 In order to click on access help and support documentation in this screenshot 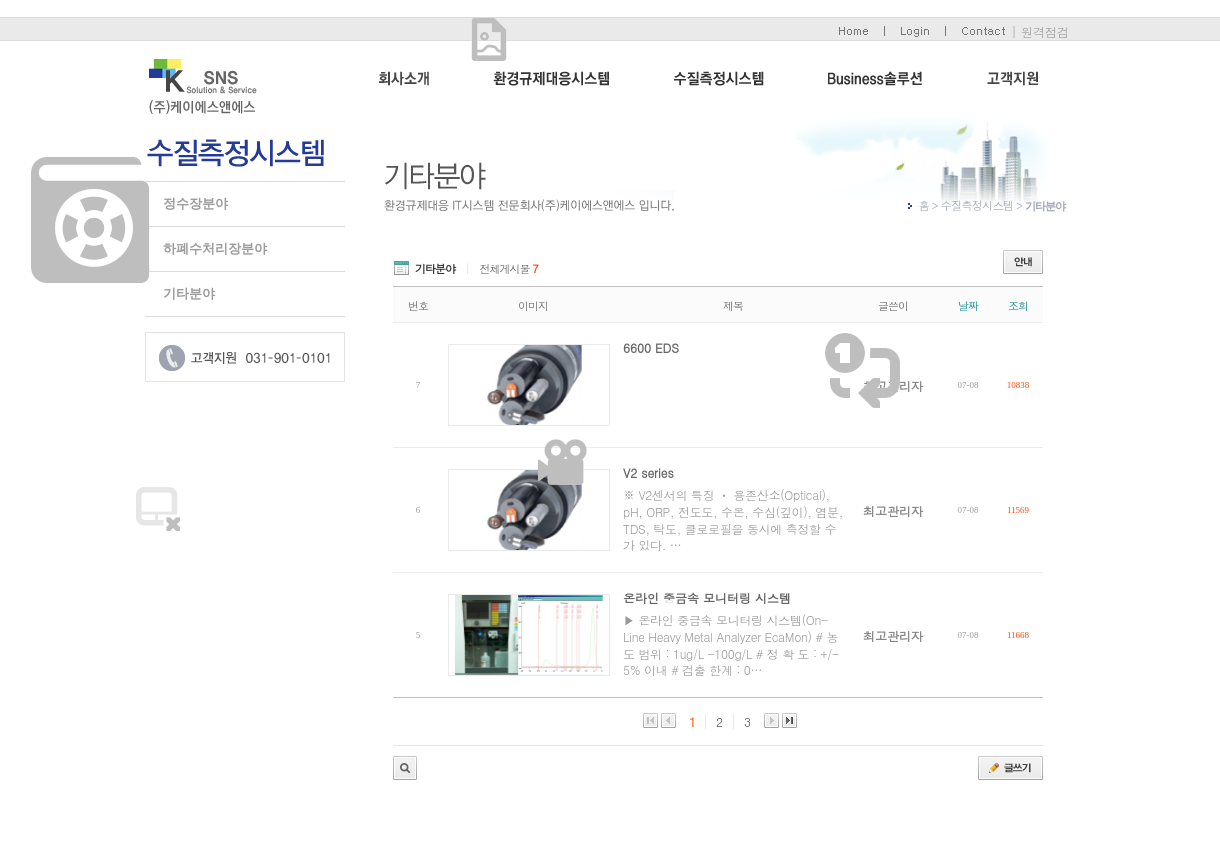, I will do `click(94, 220)`.